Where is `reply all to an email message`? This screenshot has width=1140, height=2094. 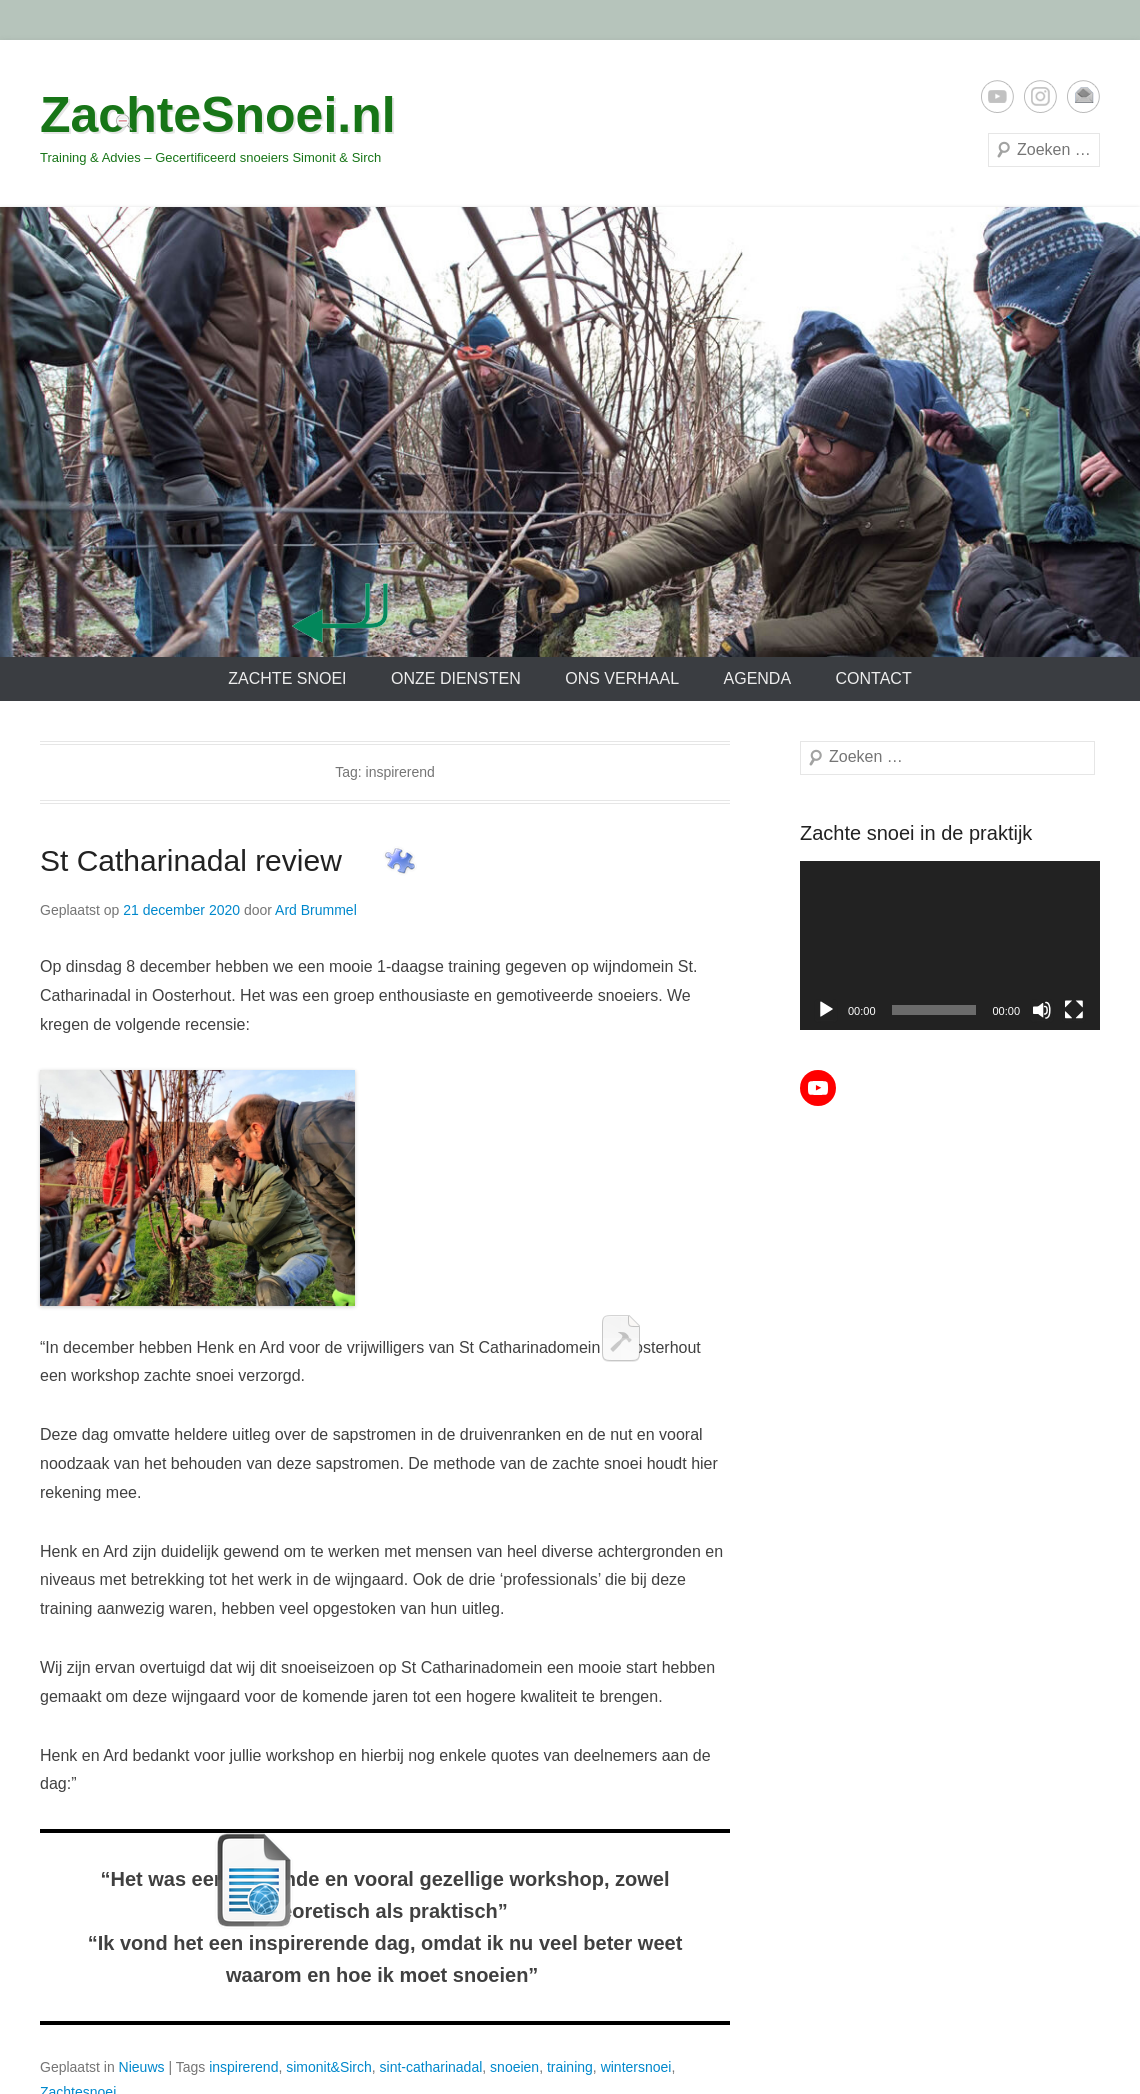 reply all to an email message is located at coordinates (338, 612).